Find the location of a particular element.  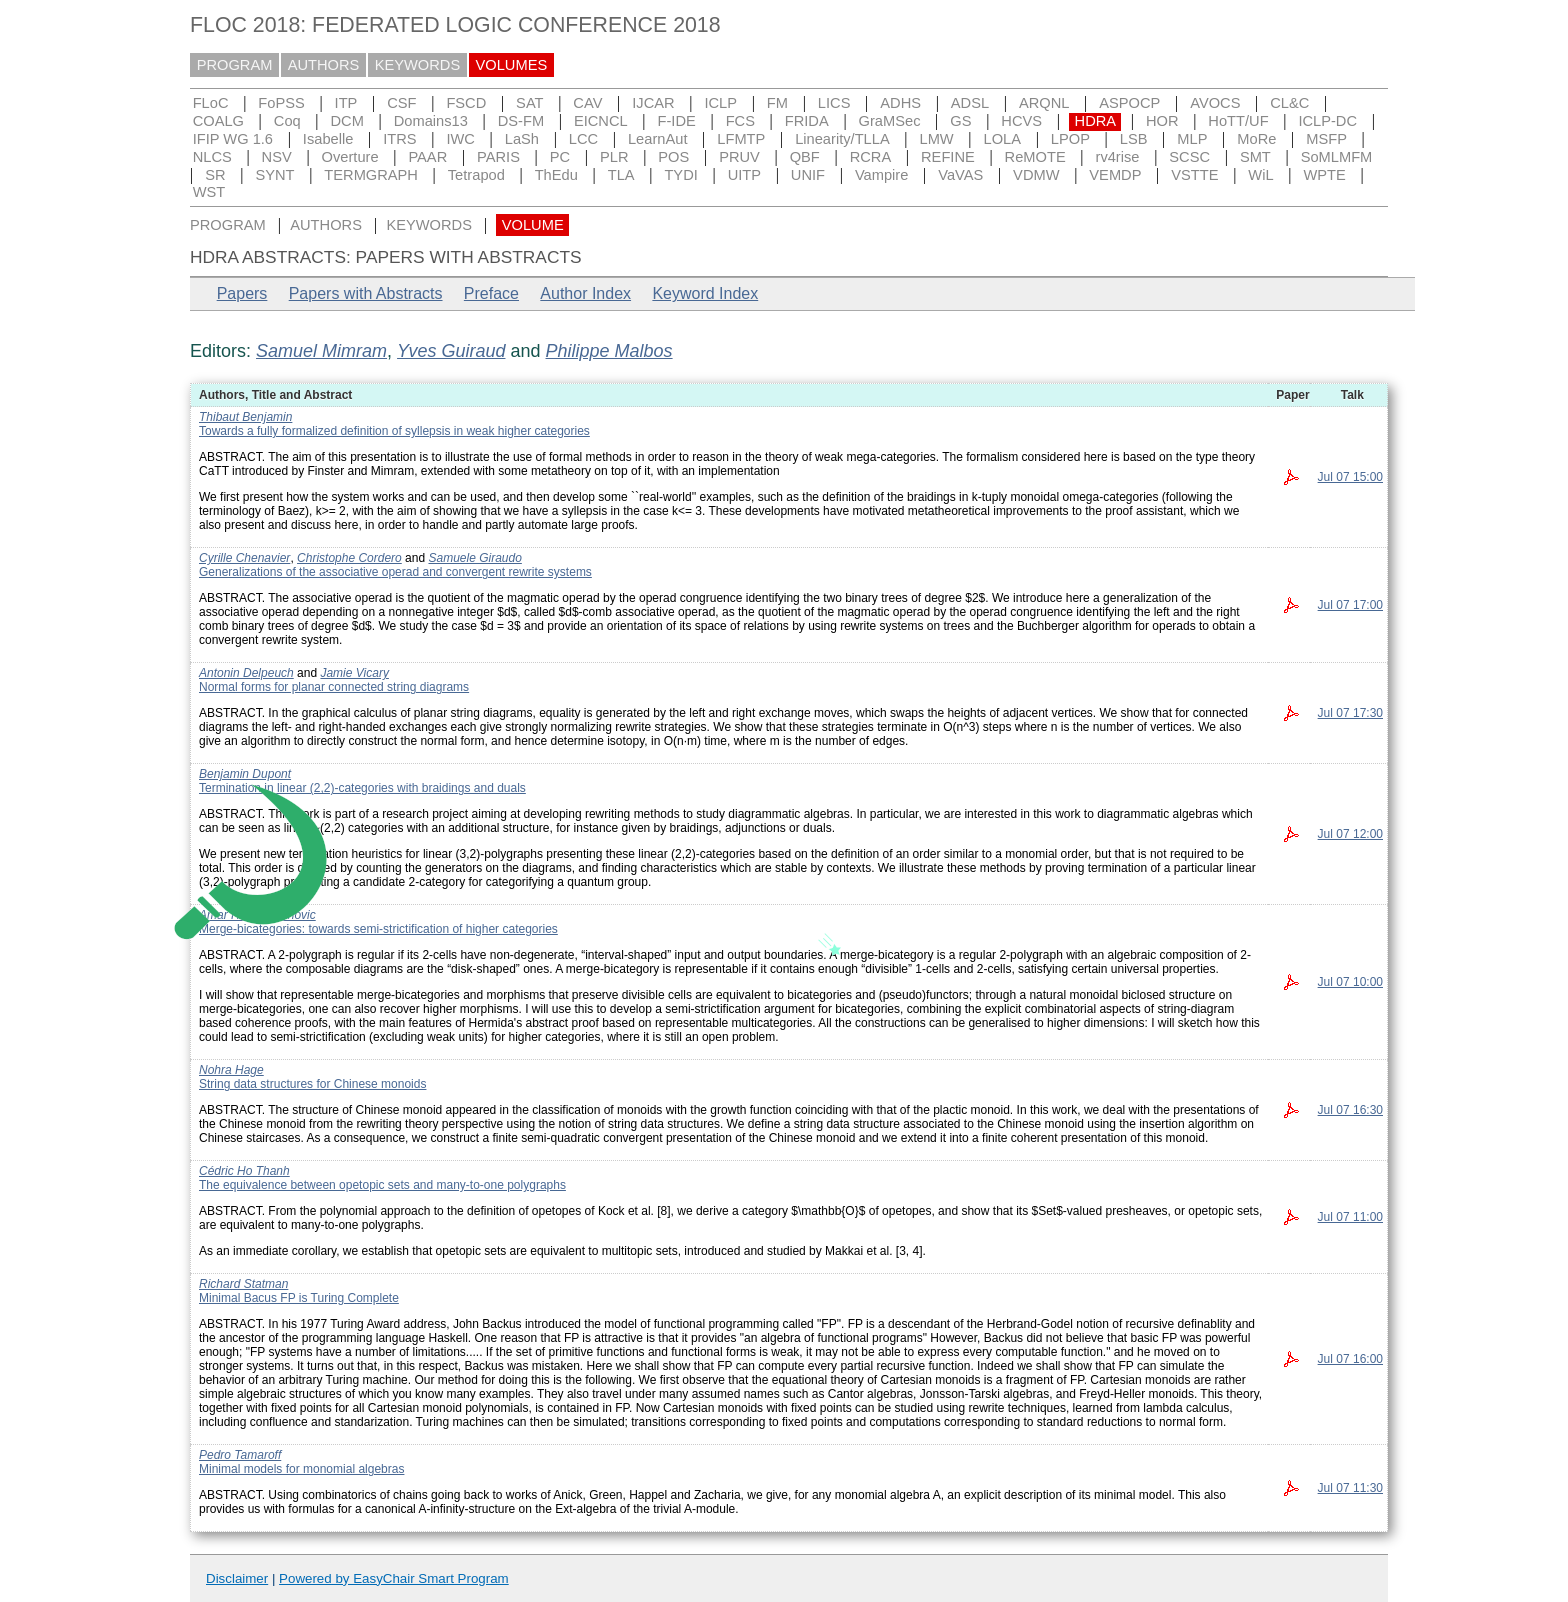

select the sickle tool or weapon in a game is located at coordinates (250, 860).